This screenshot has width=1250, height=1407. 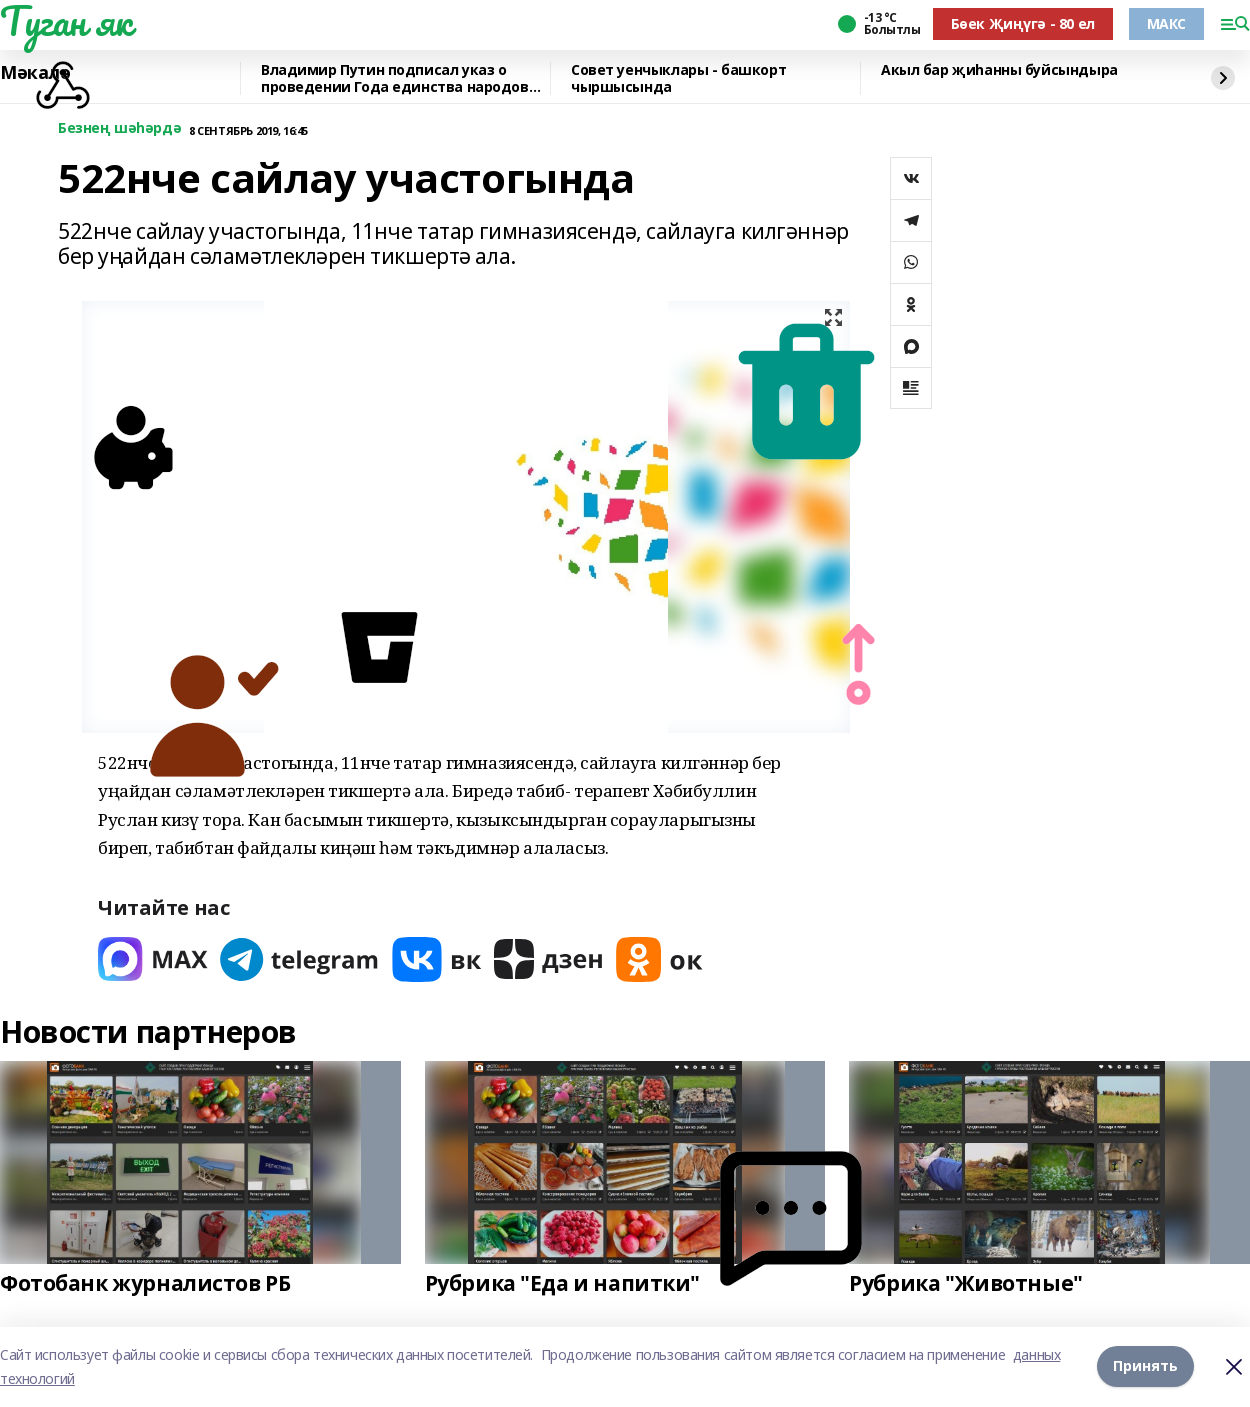 I want to click on access savings or budget features, so click(x=131, y=450).